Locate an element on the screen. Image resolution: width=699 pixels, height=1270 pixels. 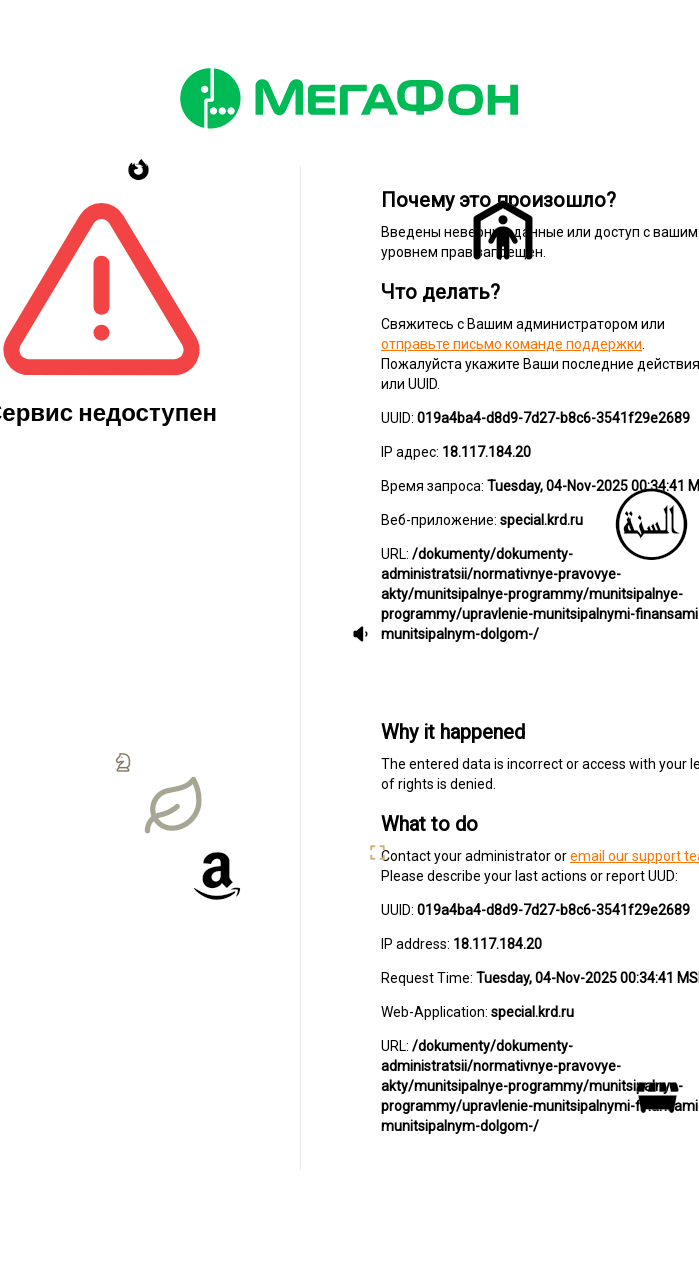
delete items permanently is located at coordinates (657, 1096).